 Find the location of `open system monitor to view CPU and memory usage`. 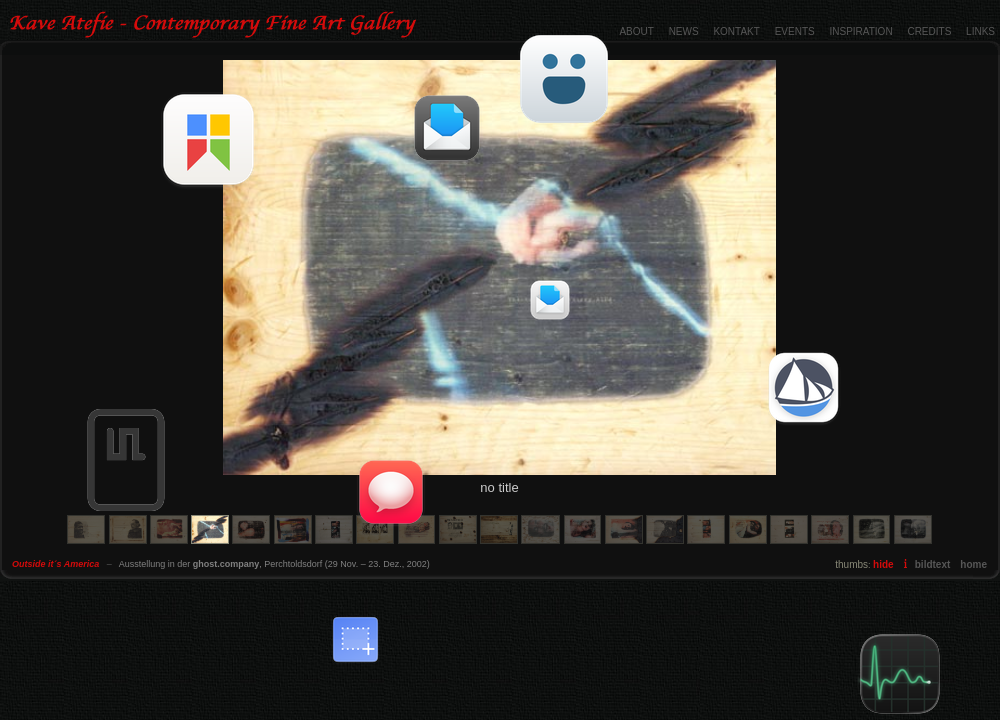

open system monitor to view CPU and memory usage is located at coordinates (900, 674).